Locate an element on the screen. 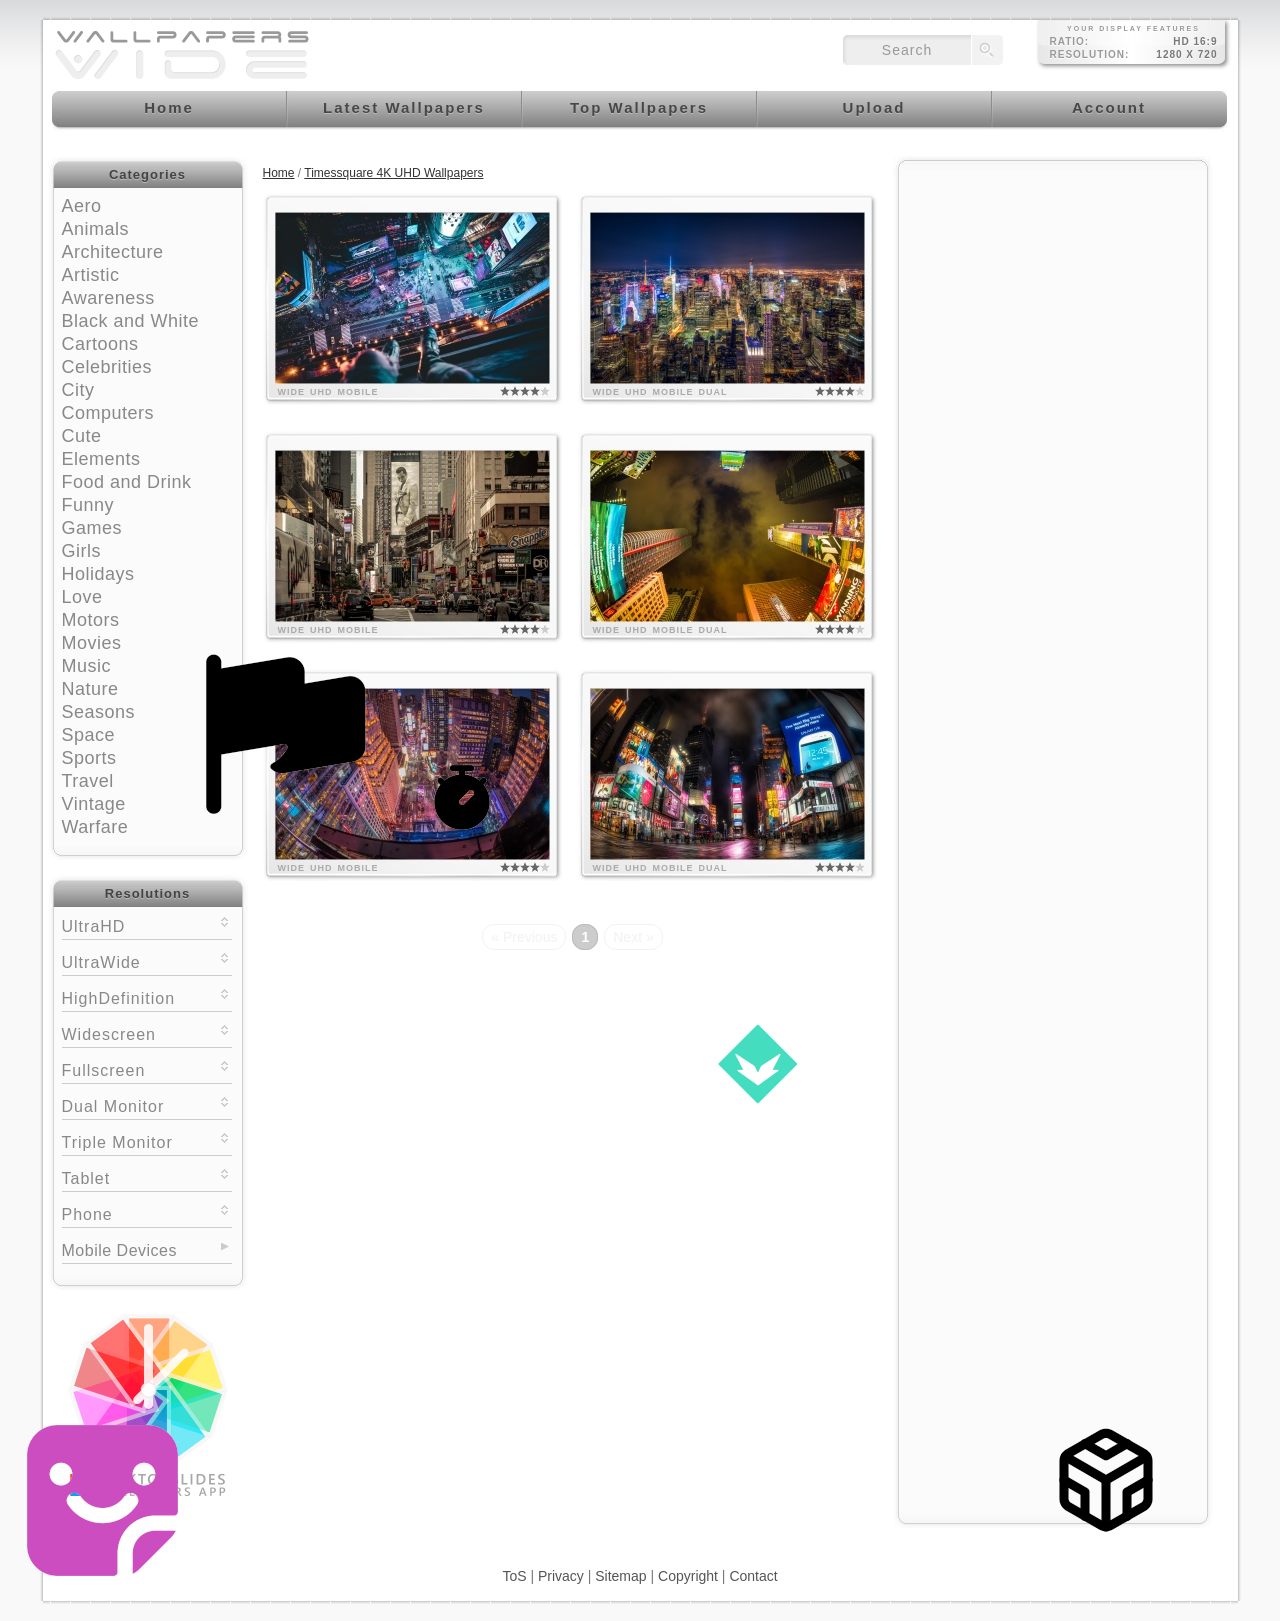 This screenshot has width=1280, height=1621. discord hypesquad house of balance badge is located at coordinates (758, 1064).